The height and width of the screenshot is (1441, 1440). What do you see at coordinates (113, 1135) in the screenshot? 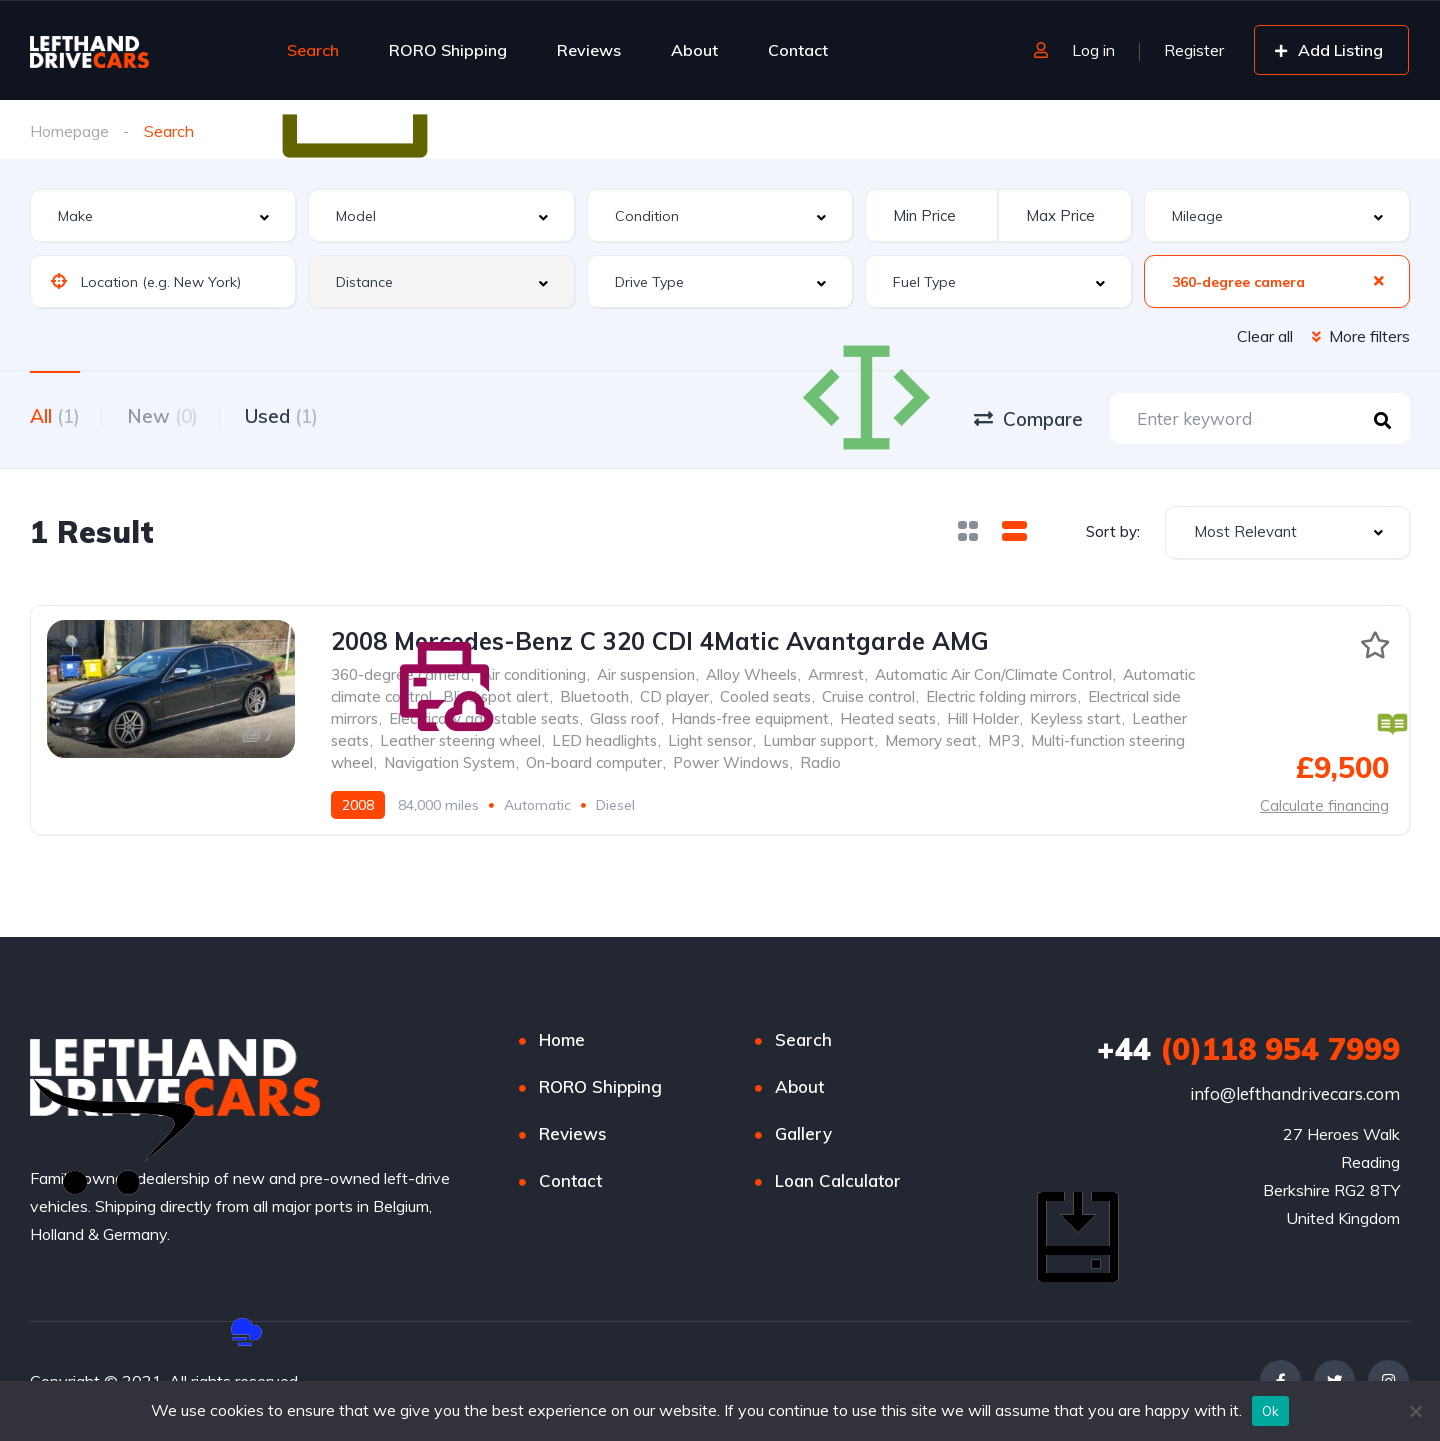
I see `visit the OpenCart e-commerce platform` at bounding box center [113, 1135].